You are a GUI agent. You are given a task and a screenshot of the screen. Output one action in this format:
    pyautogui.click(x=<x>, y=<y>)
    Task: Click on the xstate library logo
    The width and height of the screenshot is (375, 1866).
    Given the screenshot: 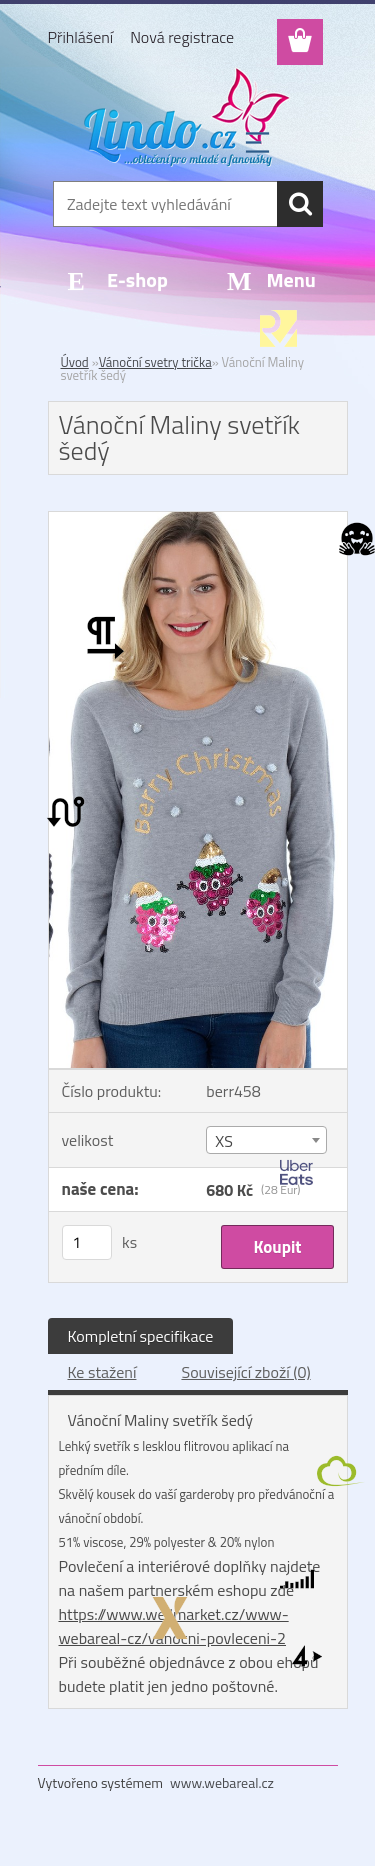 What is the action you would take?
    pyautogui.click(x=170, y=1618)
    